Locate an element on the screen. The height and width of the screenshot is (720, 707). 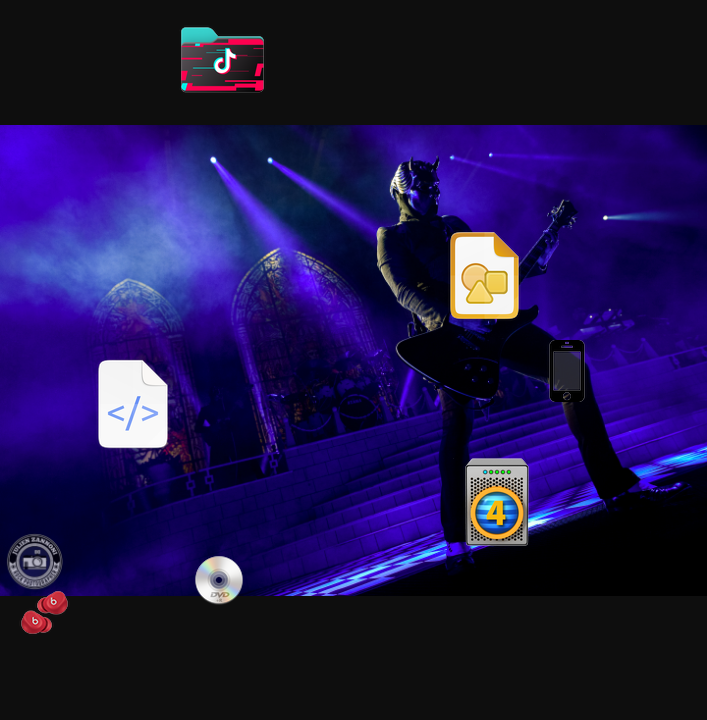
open folder containing TikTok downloads or saved videos is located at coordinates (222, 62).